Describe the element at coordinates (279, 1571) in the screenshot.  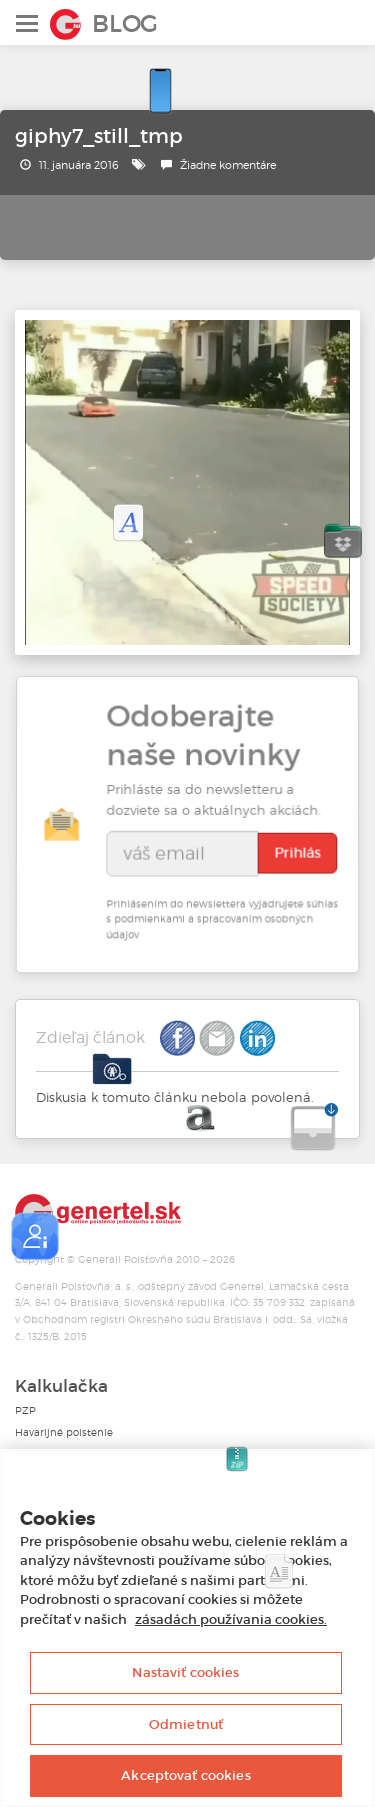
I see `open a rich text format document` at that location.